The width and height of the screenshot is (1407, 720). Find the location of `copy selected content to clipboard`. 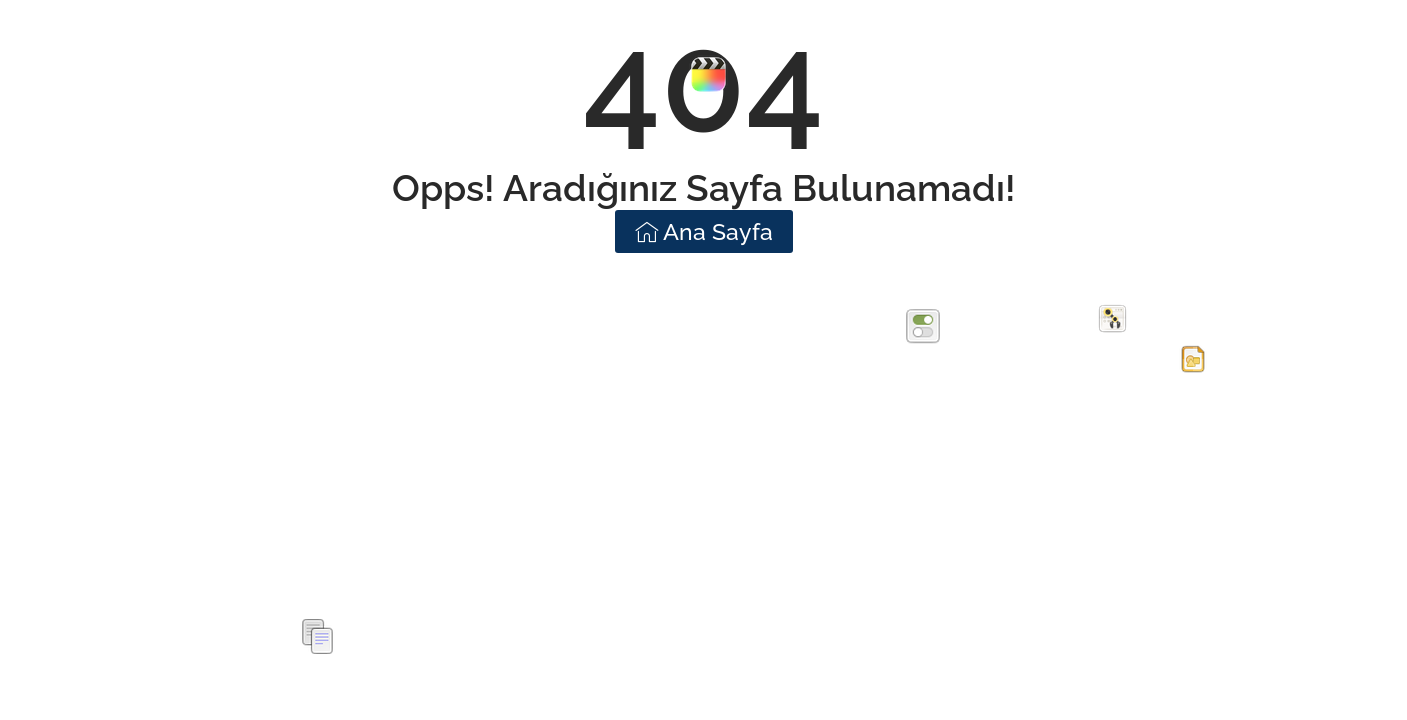

copy selected content to clipboard is located at coordinates (317, 636).